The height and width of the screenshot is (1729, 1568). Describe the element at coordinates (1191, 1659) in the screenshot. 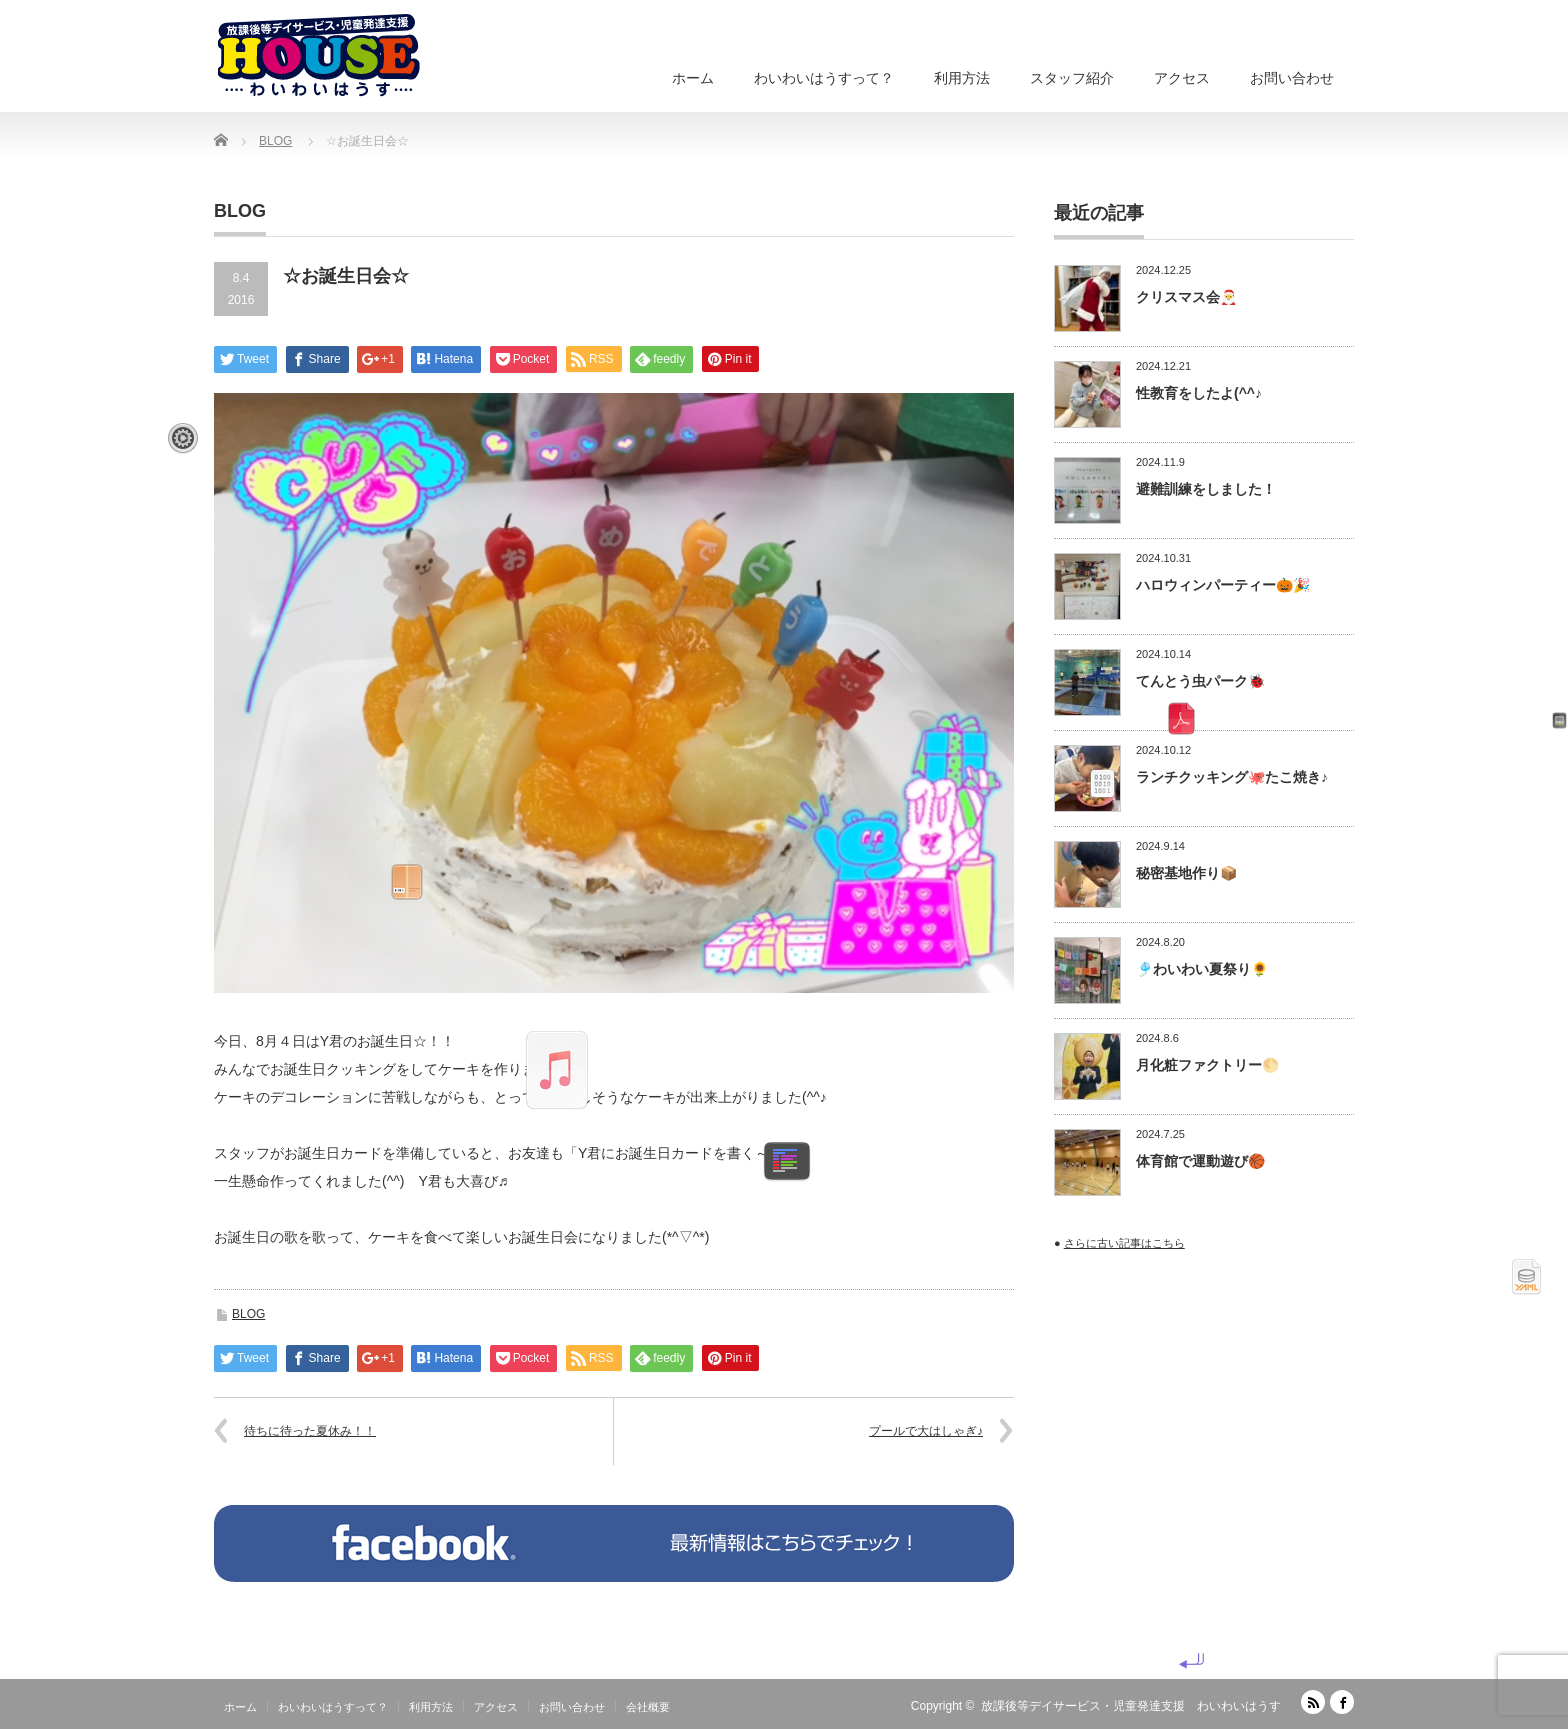

I see `reply to all recipients of an email` at that location.